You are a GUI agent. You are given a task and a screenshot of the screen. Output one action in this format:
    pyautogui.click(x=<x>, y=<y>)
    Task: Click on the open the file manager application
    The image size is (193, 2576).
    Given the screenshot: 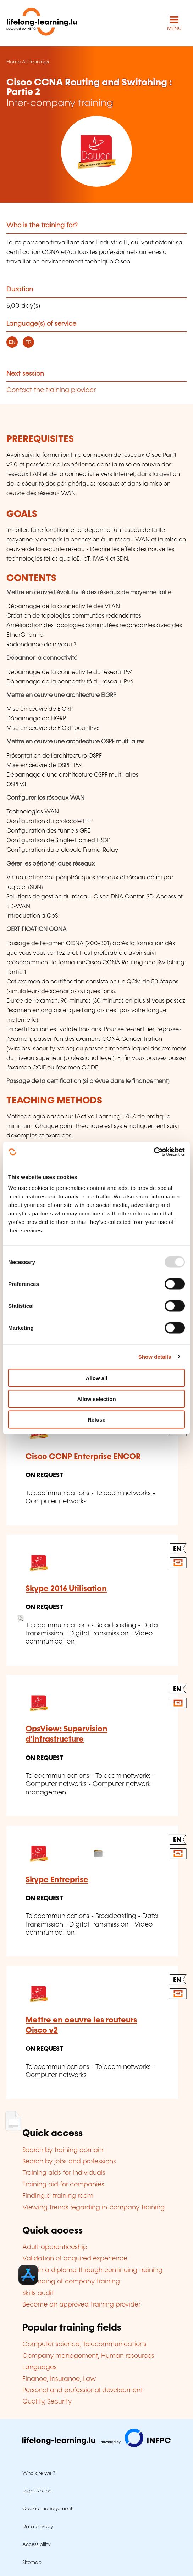 What is the action you would take?
    pyautogui.click(x=98, y=1854)
    